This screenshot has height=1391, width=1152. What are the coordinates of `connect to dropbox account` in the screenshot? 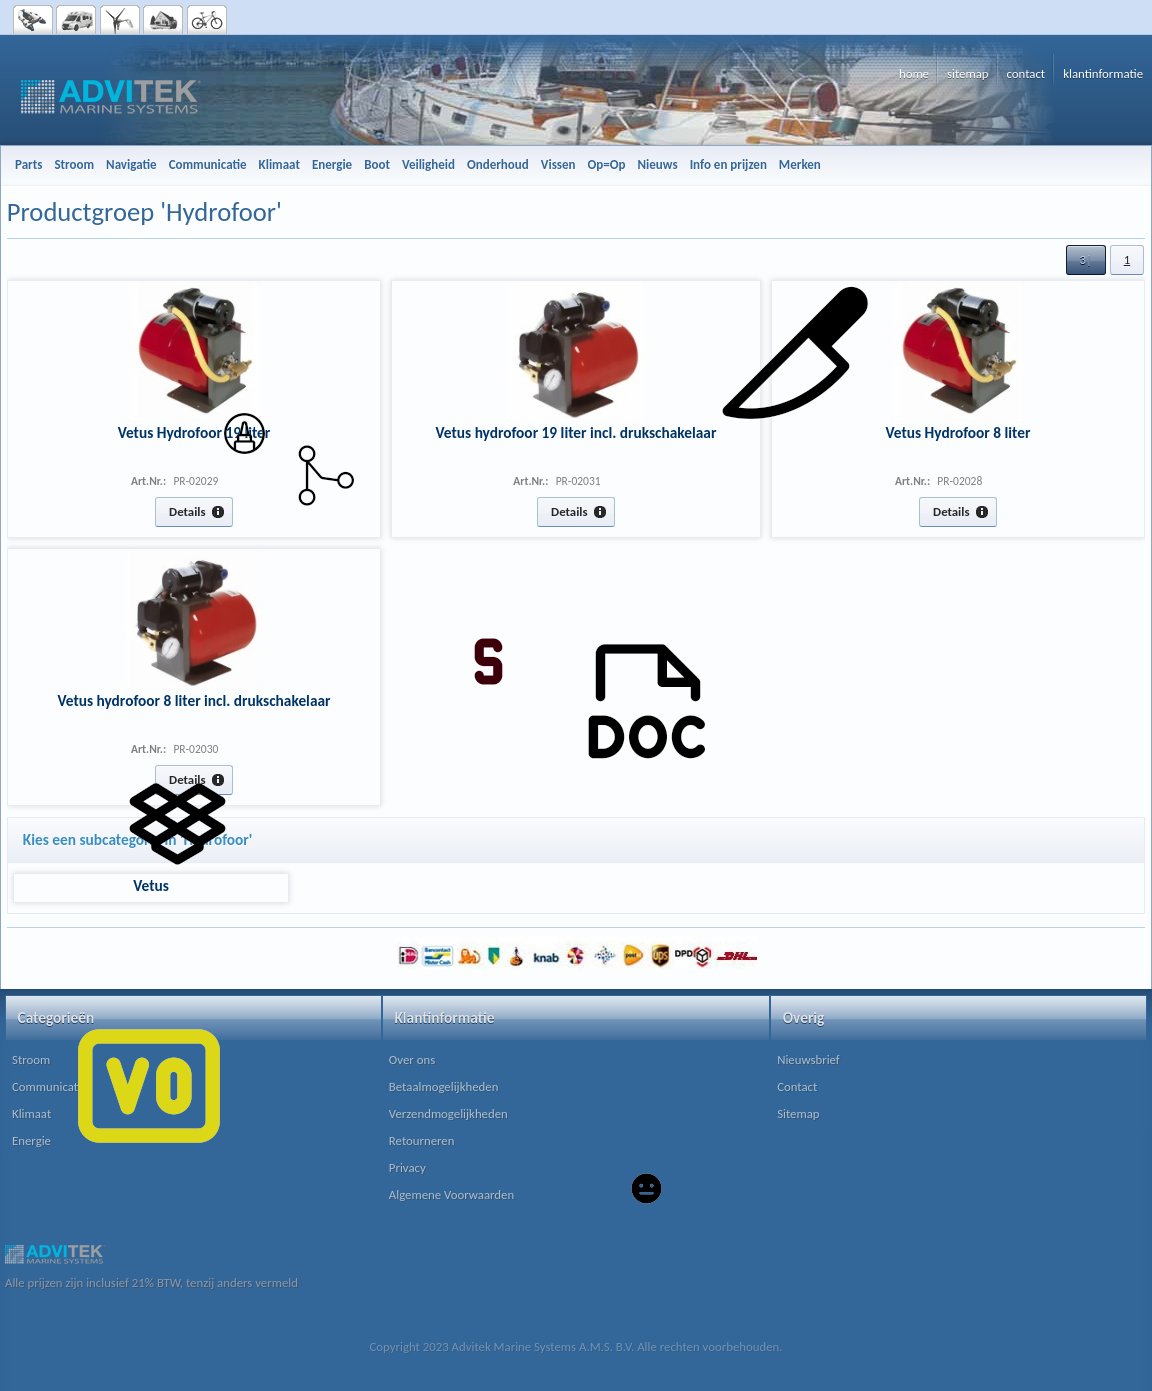 It's located at (177, 821).